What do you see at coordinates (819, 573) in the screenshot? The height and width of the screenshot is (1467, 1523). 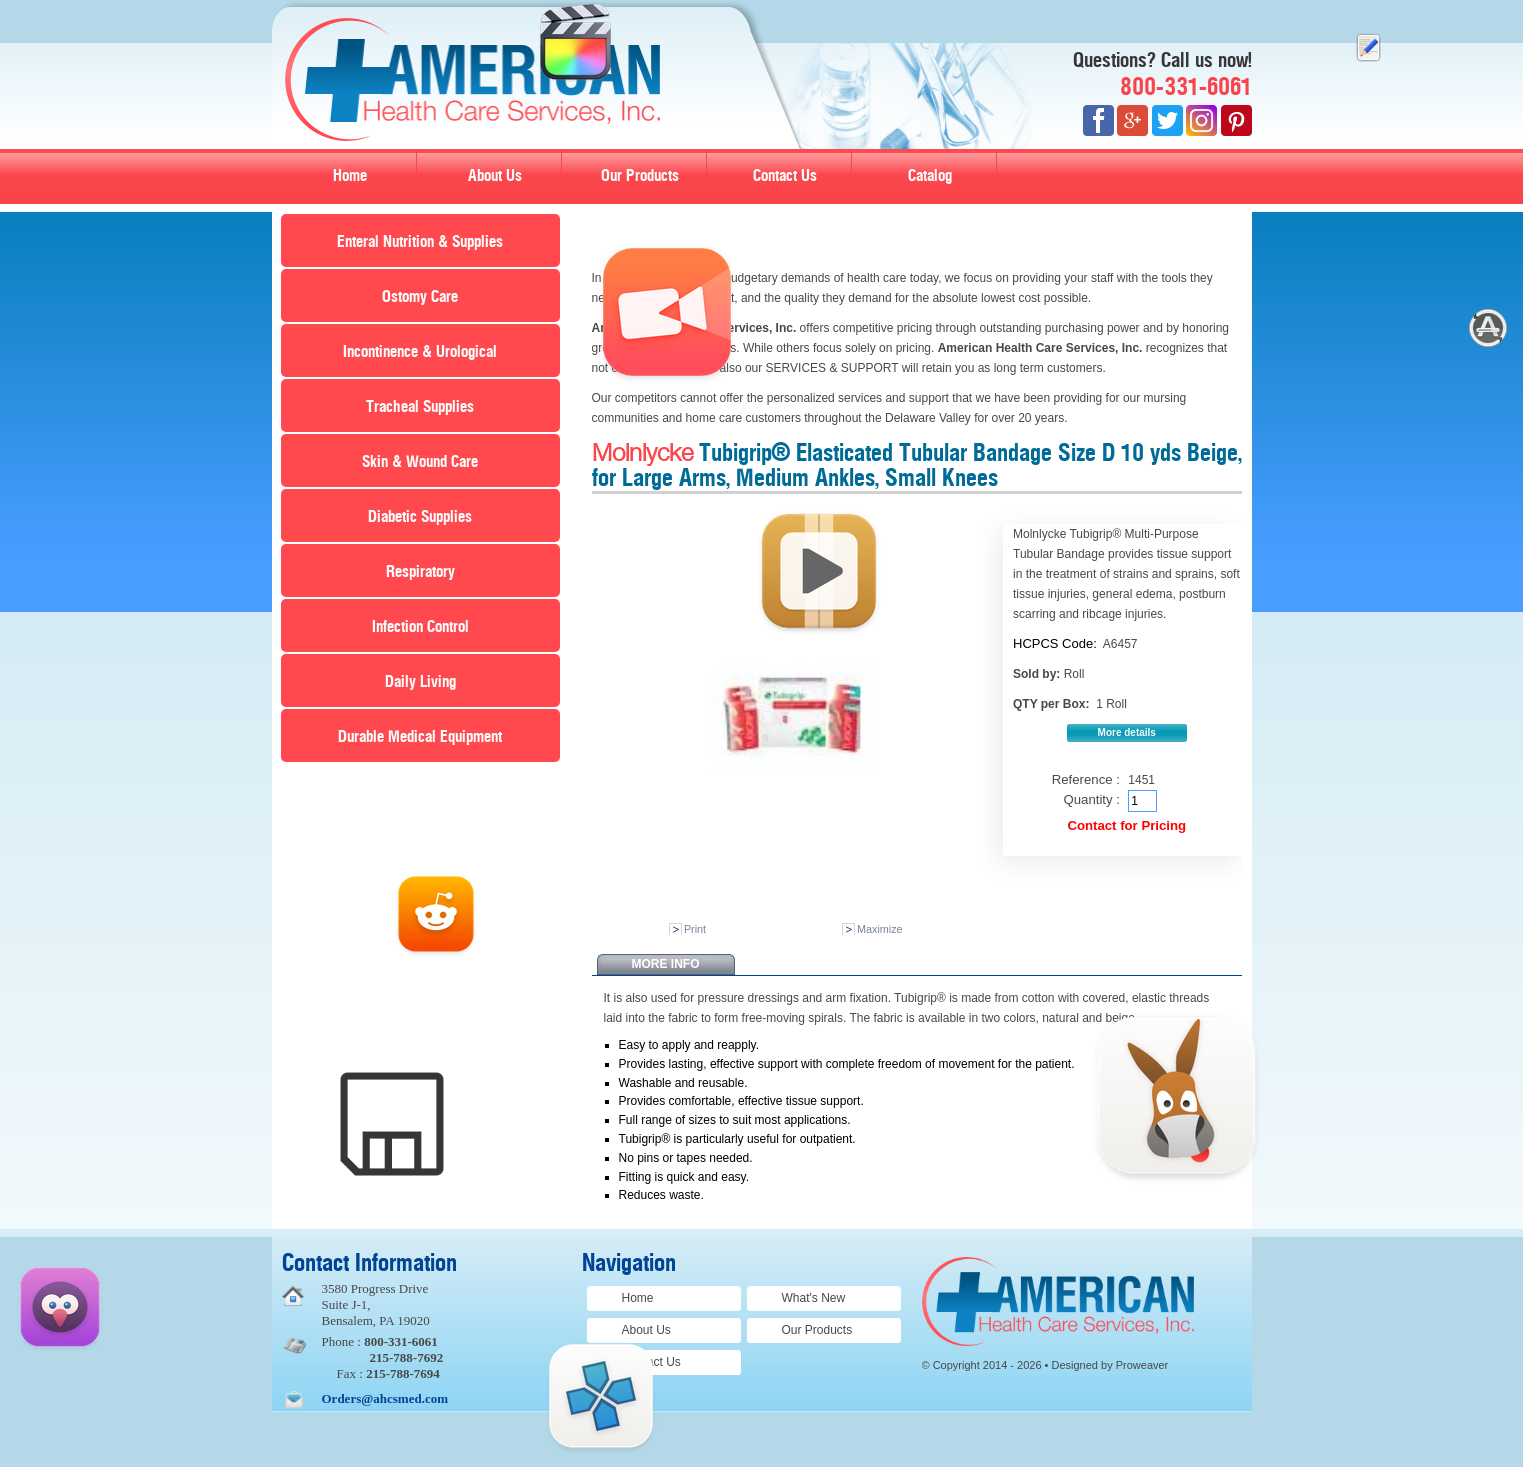 I see `system codec or media component file` at bounding box center [819, 573].